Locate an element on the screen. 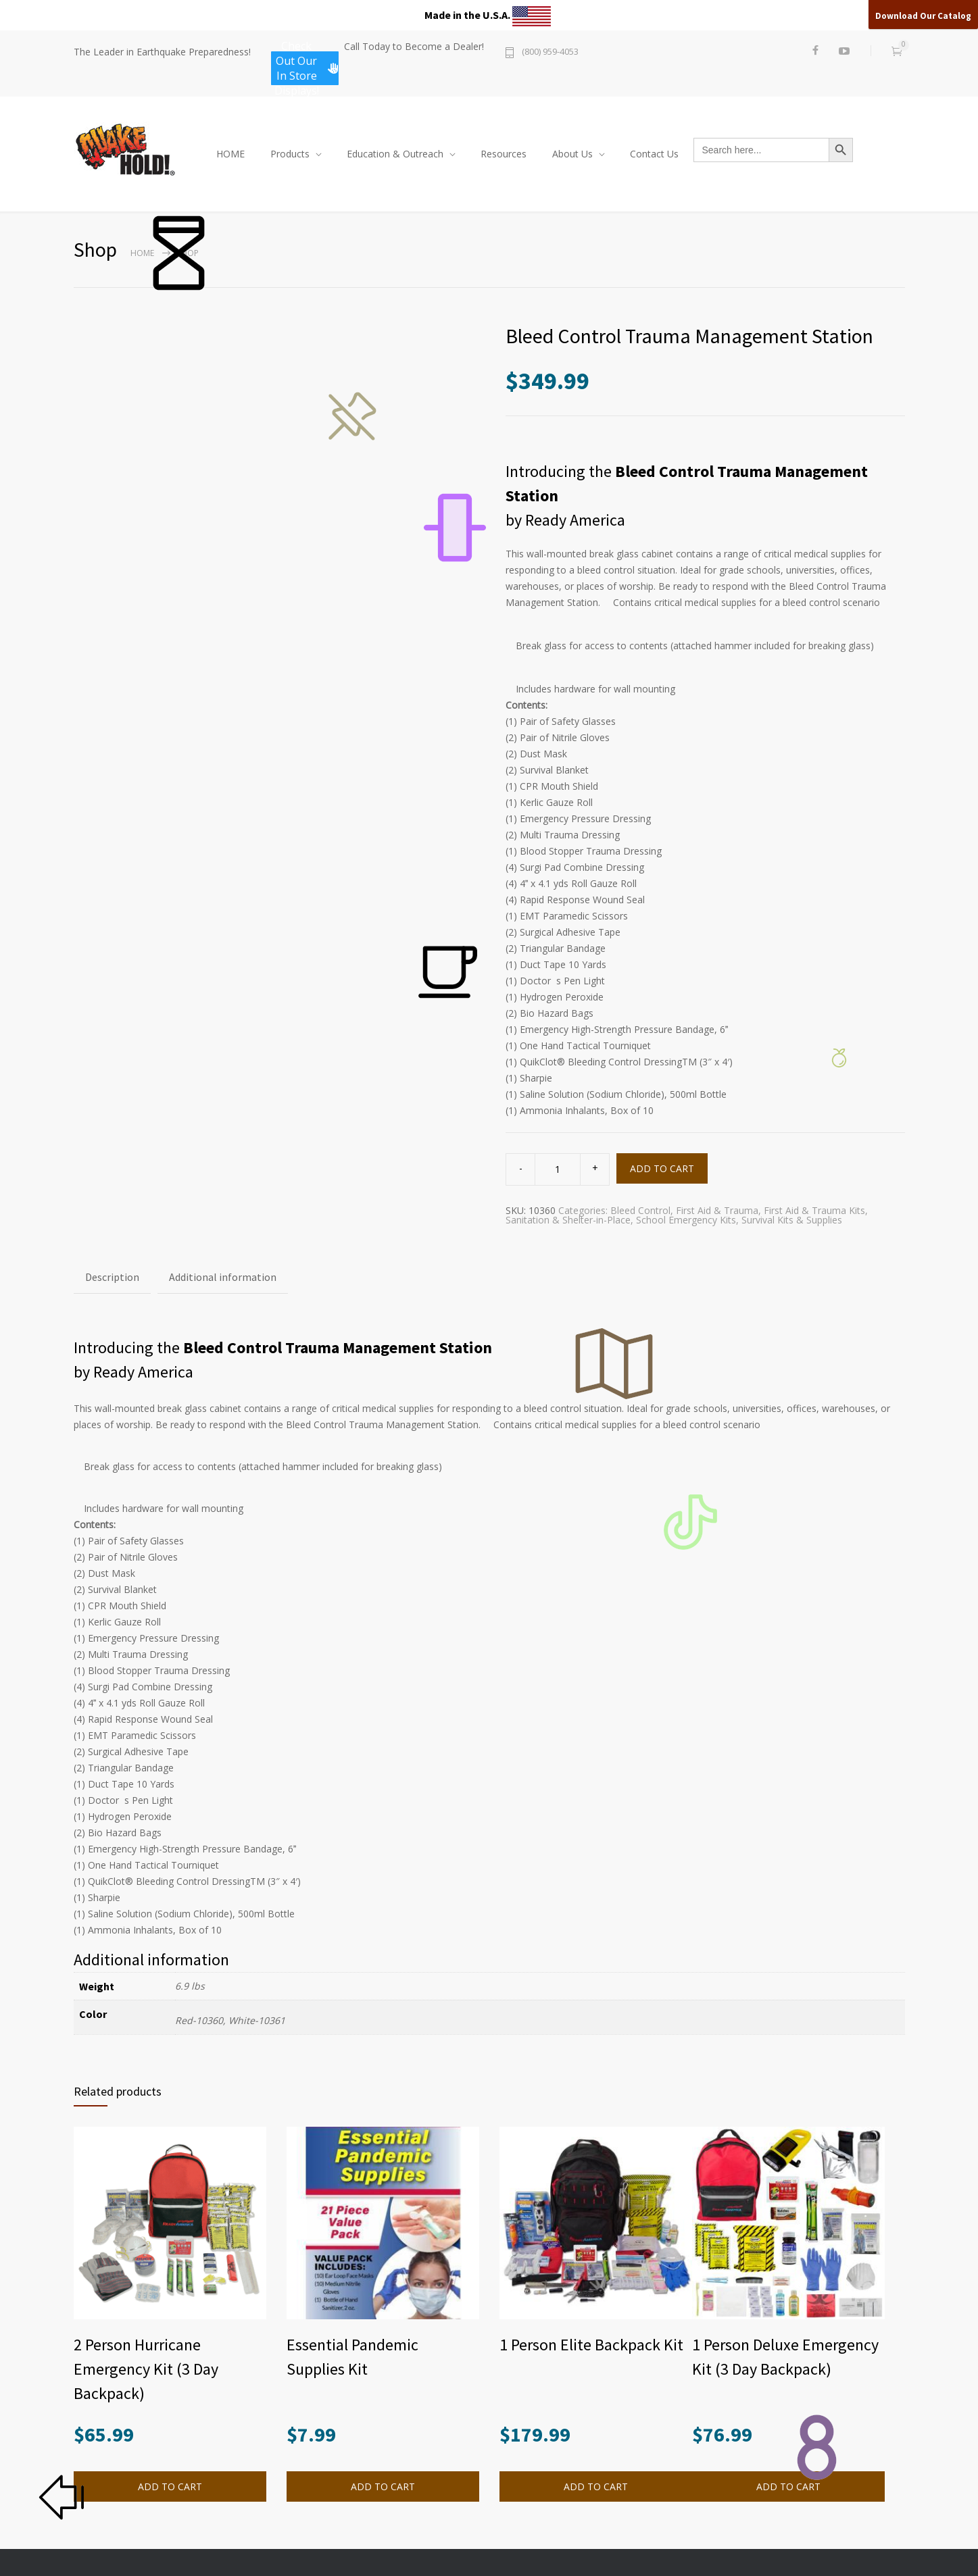 This screenshot has height=2576, width=978. open TikTok app is located at coordinates (690, 1523).